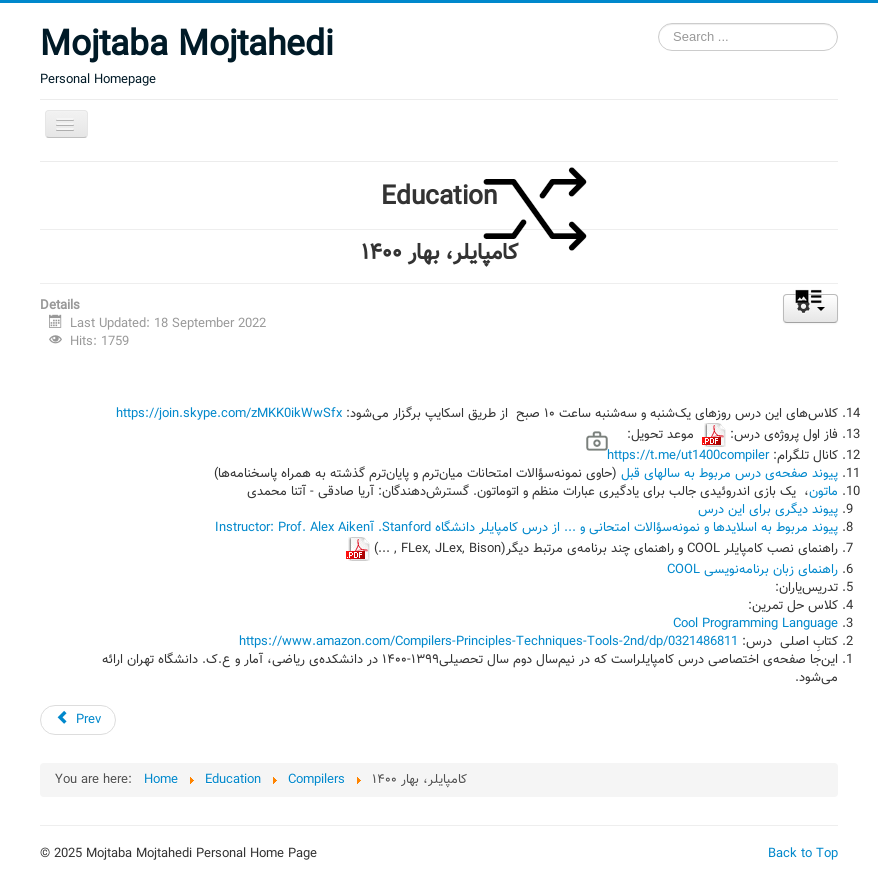 This screenshot has height=892, width=878. I want to click on open camera to take a photo, so click(597, 441).